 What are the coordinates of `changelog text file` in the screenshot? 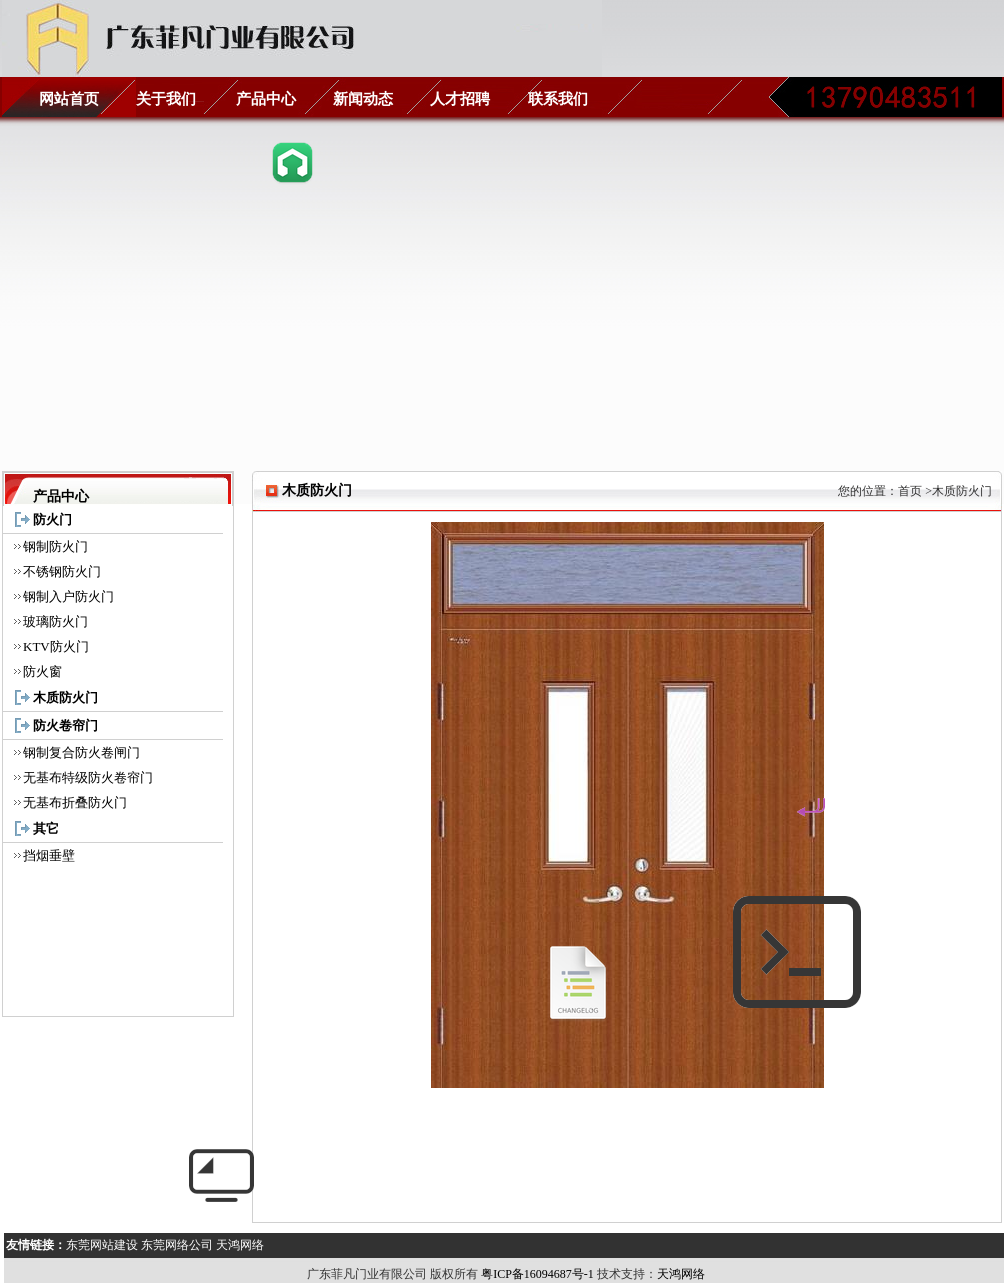 It's located at (578, 984).